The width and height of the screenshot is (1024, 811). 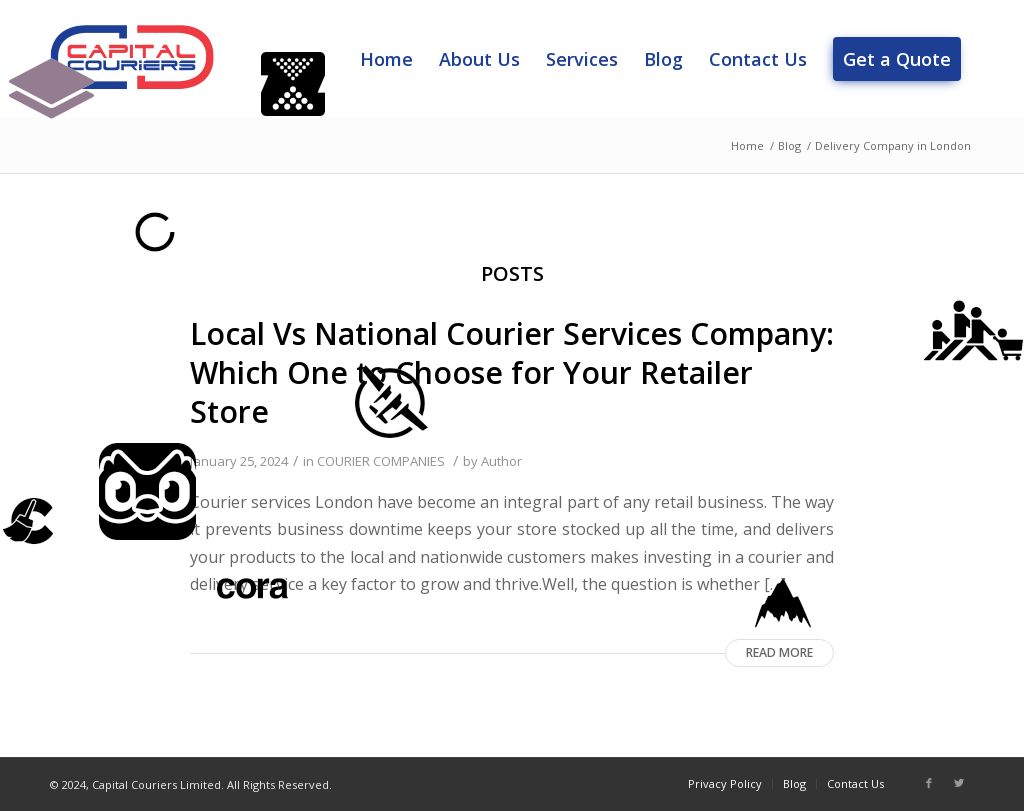 What do you see at coordinates (391, 401) in the screenshot?
I see `open the Floatplane streaming platform` at bounding box center [391, 401].